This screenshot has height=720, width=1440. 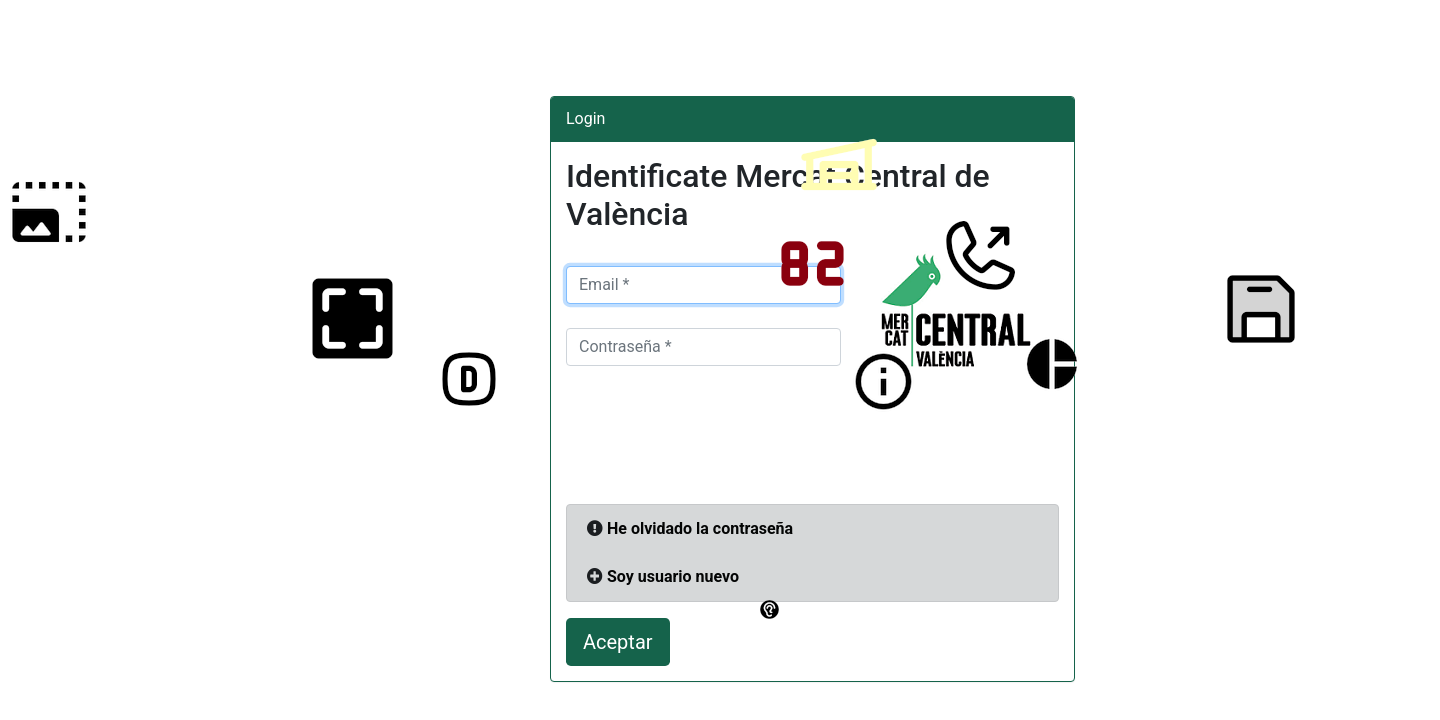 I want to click on displays the number 82 as a label or badge, so click(x=812, y=263).